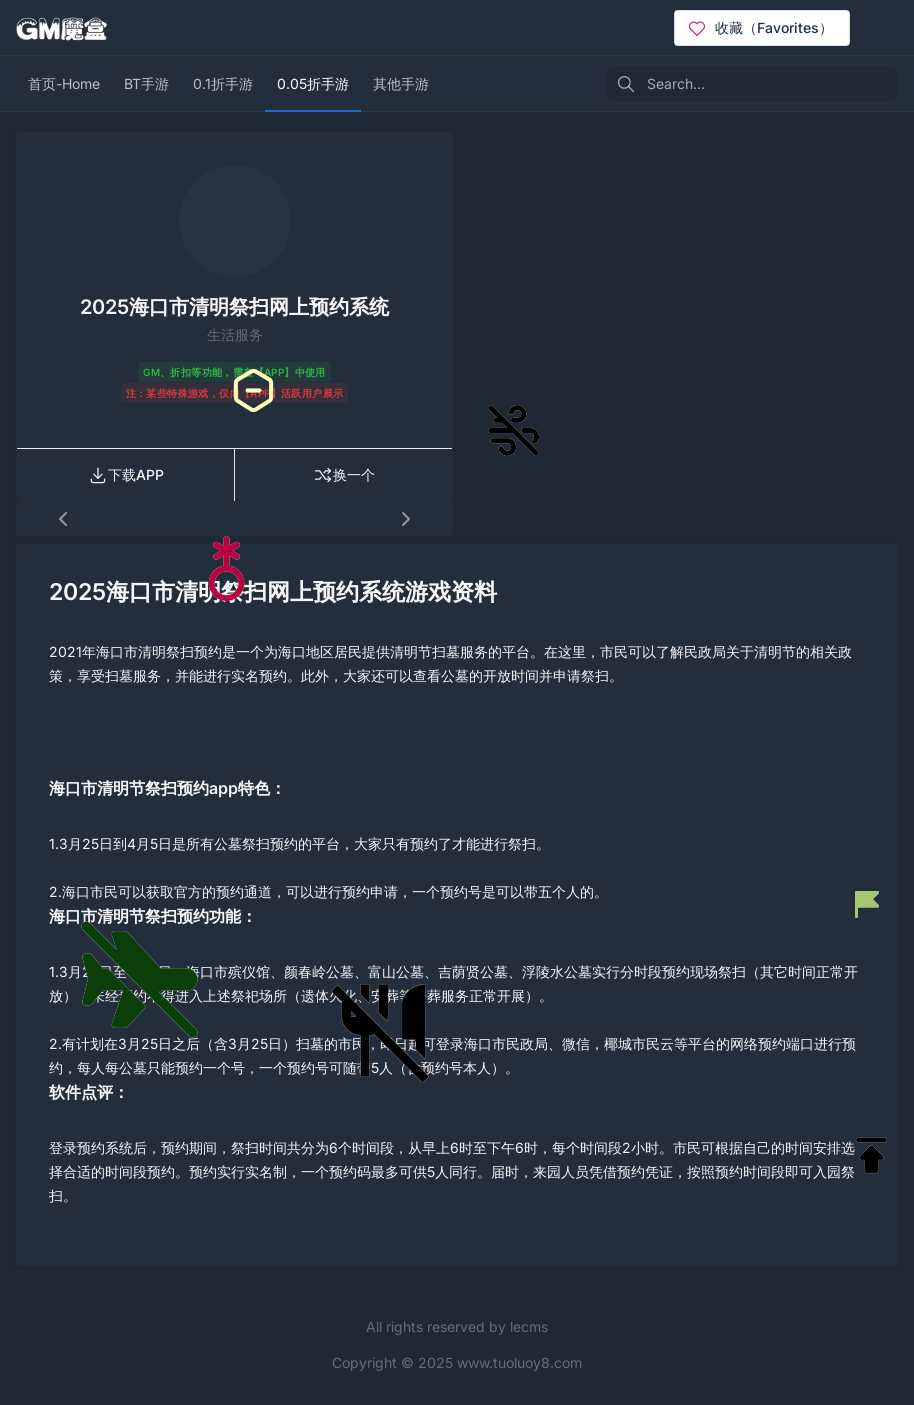 The height and width of the screenshot is (1405, 914). What do you see at coordinates (867, 903) in the screenshot?
I see `flag or bookmark an item` at bounding box center [867, 903].